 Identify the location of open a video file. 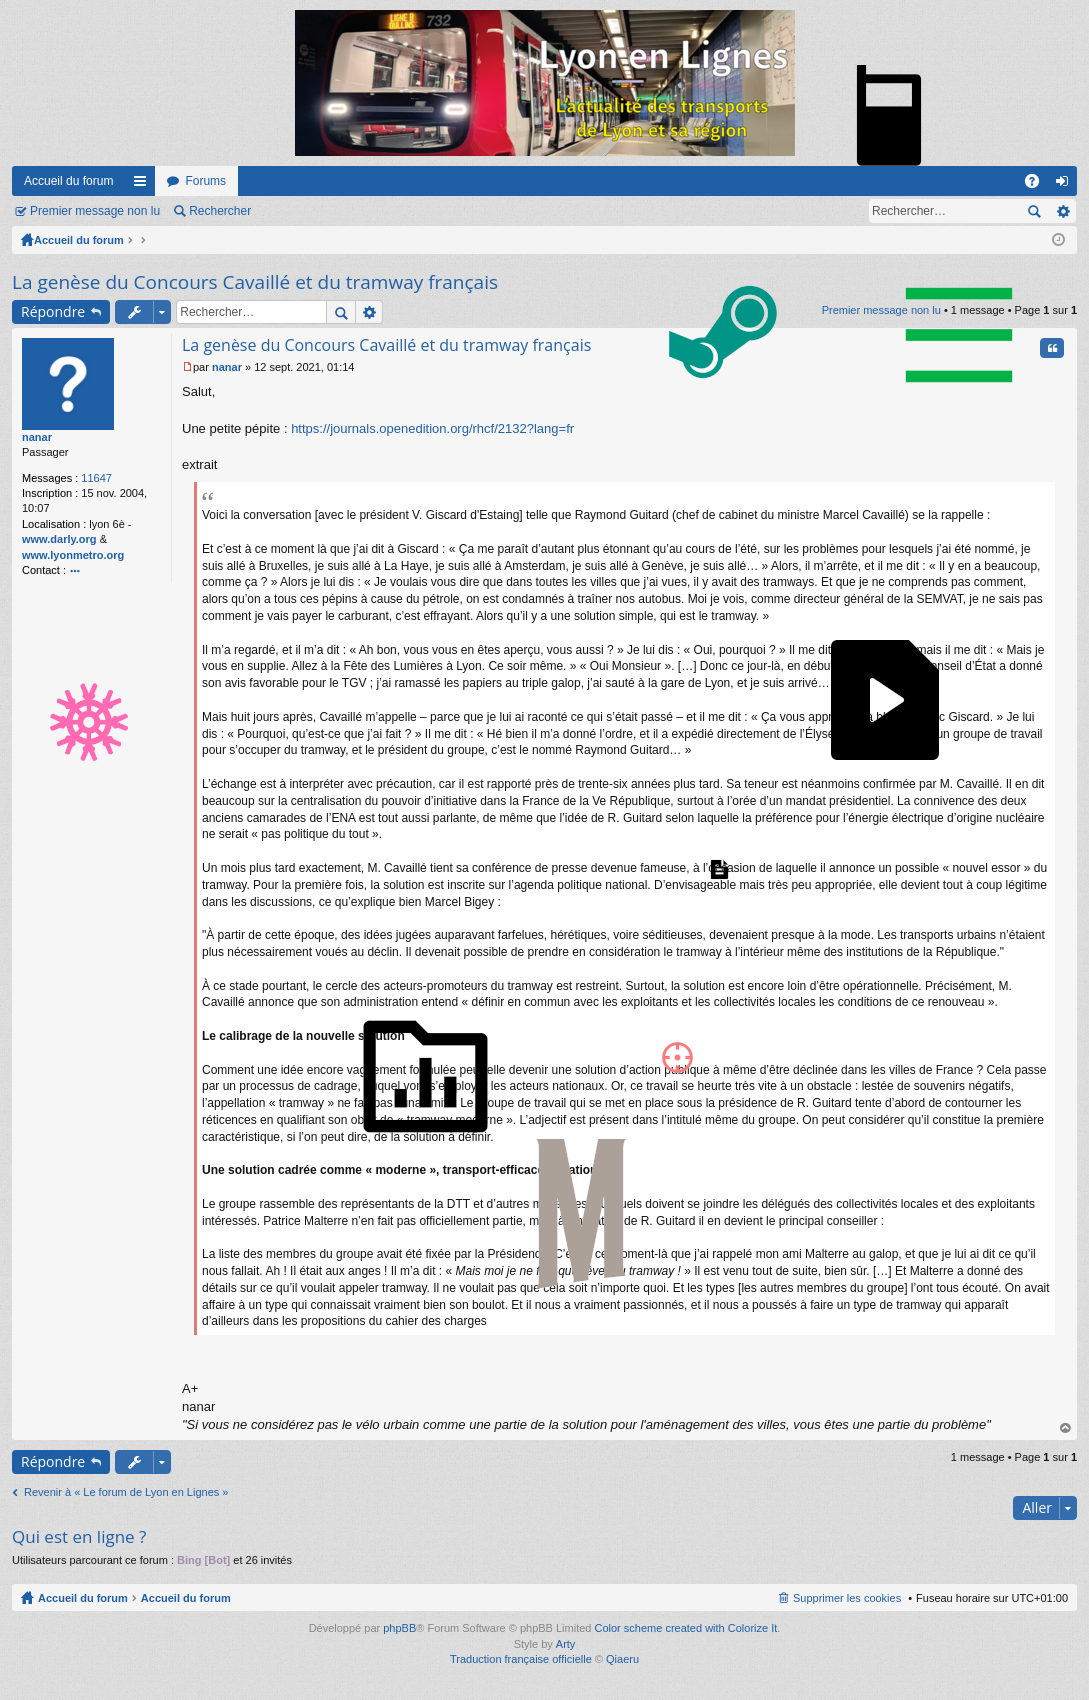
(885, 700).